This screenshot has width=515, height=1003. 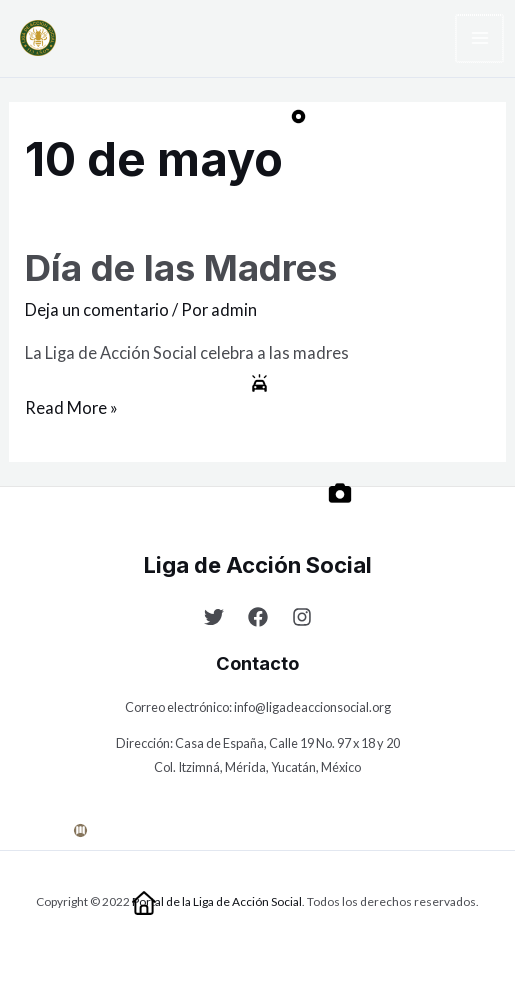 What do you see at coordinates (298, 116) in the screenshot?
I see `indicates a selected radio button option` at bounding box center [298, 116].